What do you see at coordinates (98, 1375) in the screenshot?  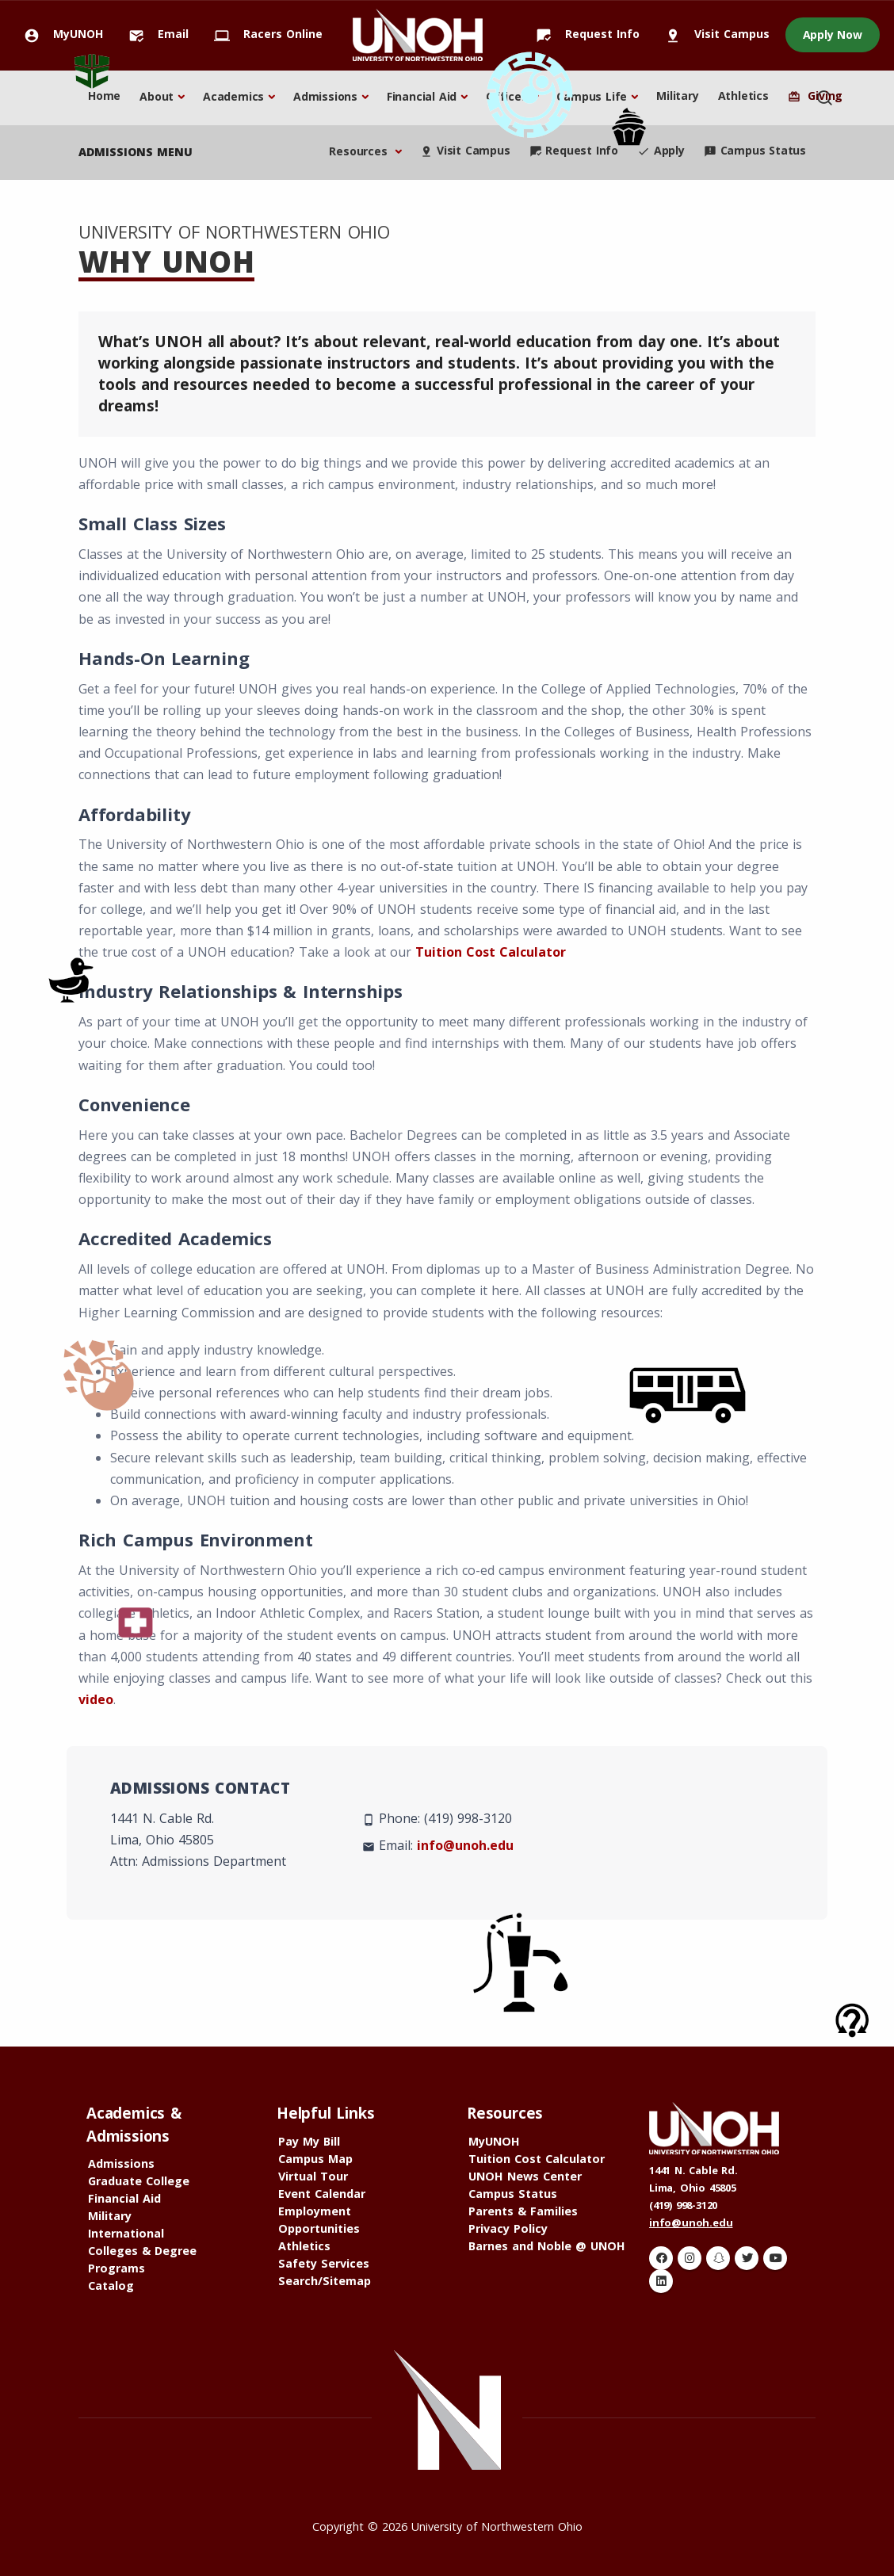 I see `indicates a destructible object or breakable item` at bounding box center [98, 1375].